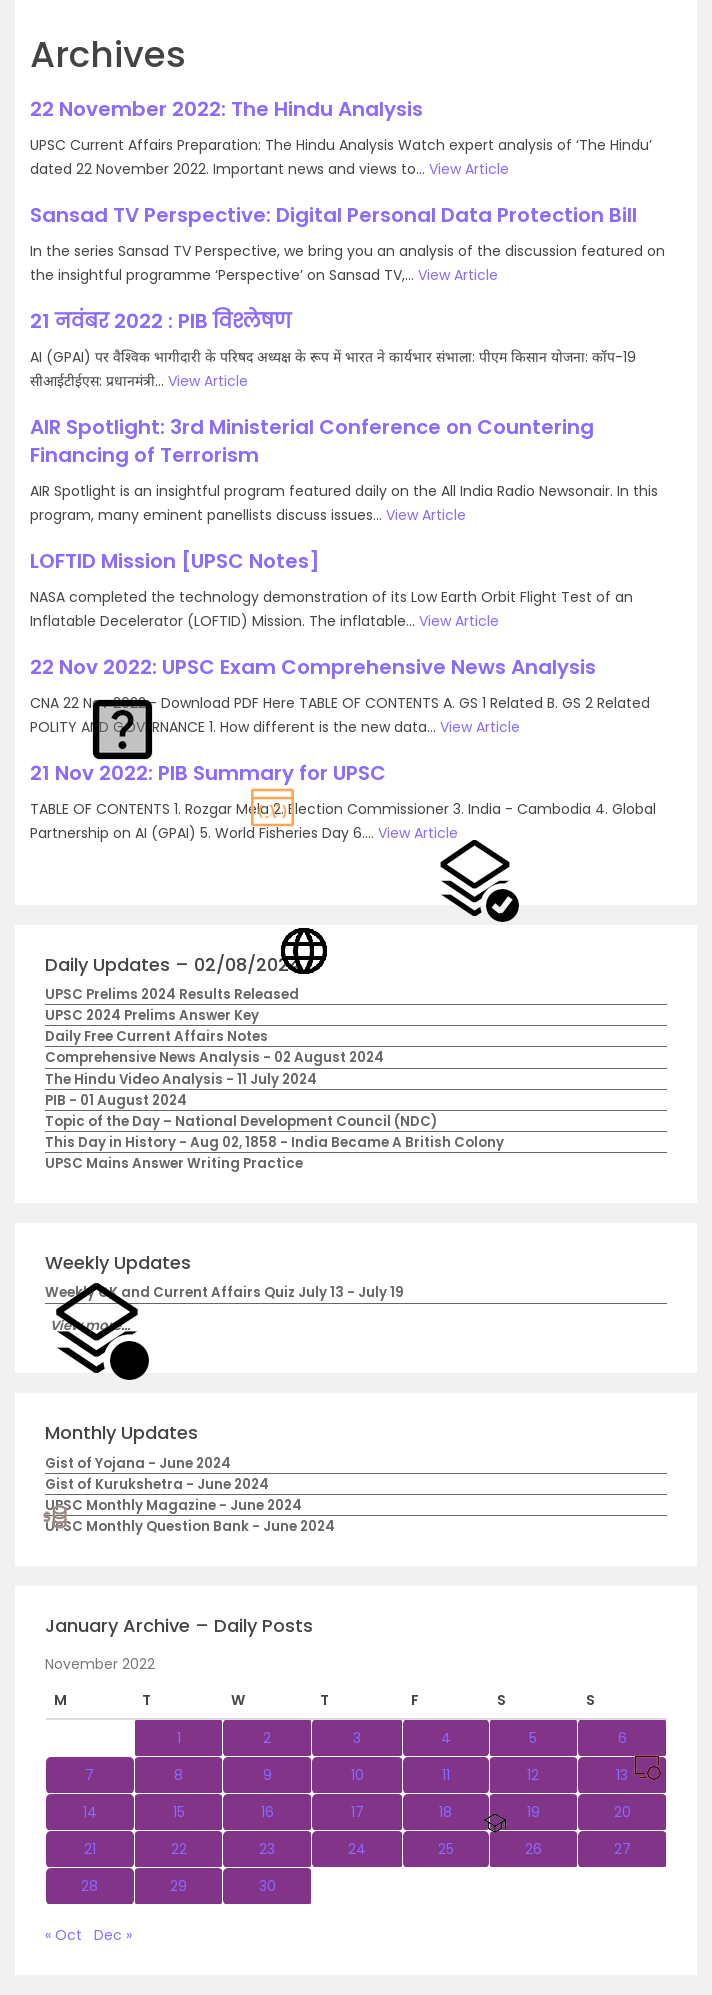 The image size is (712, 1995). Describe the element at coordinates (495, 1823) in the screenshot. I see `access education or learning content` at that location.